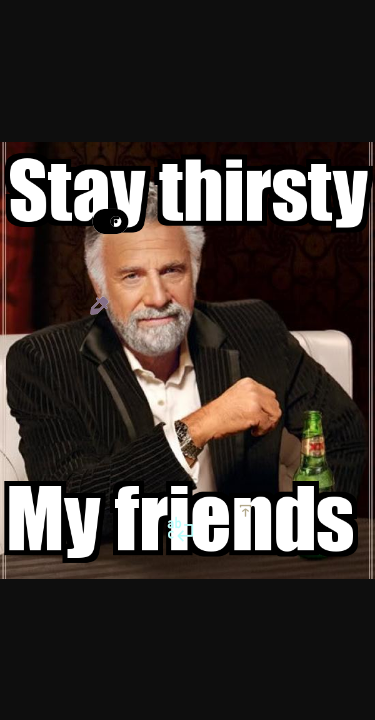 The image size is (375, 720). I want to click on upload a file or document, so click(245, 510).